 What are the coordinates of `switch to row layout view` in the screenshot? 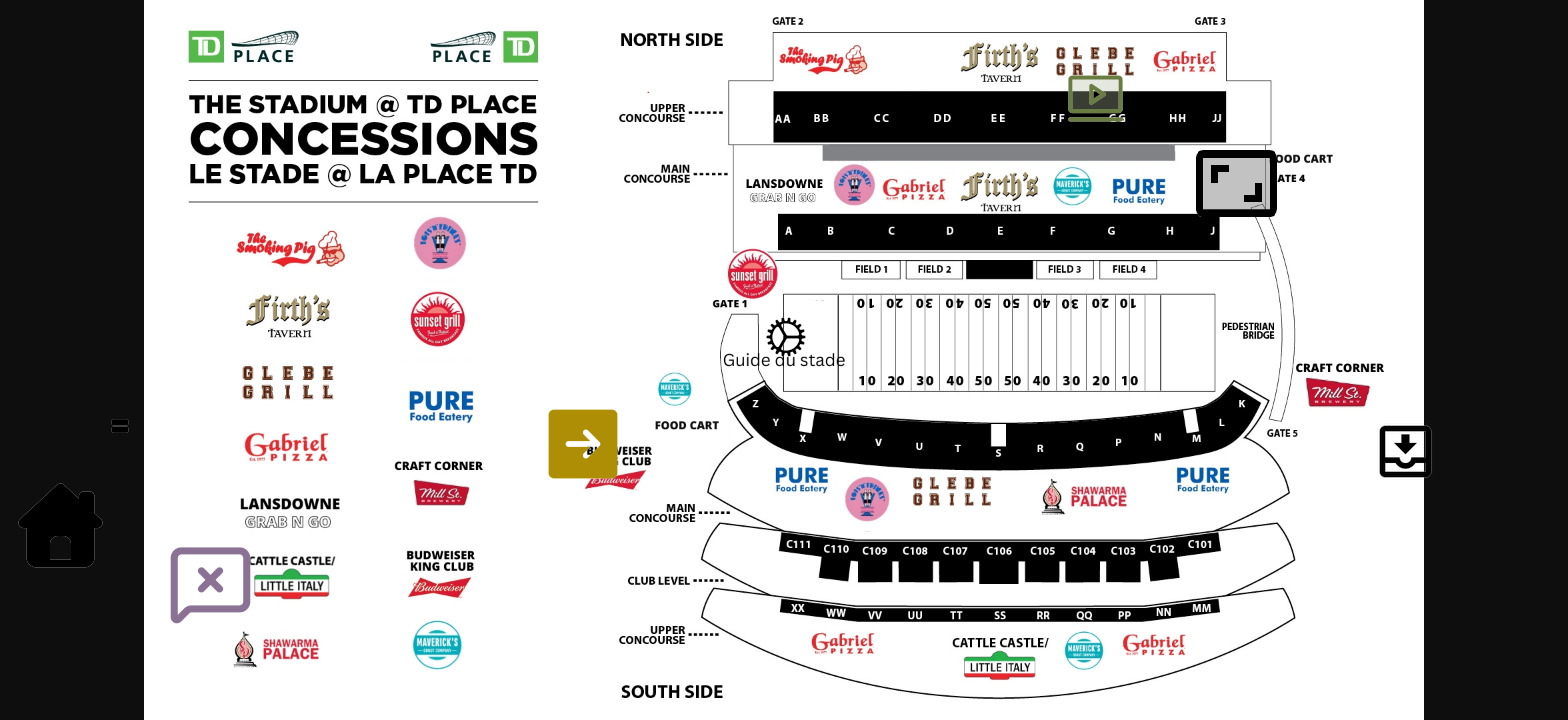 It's located at (120, 426).